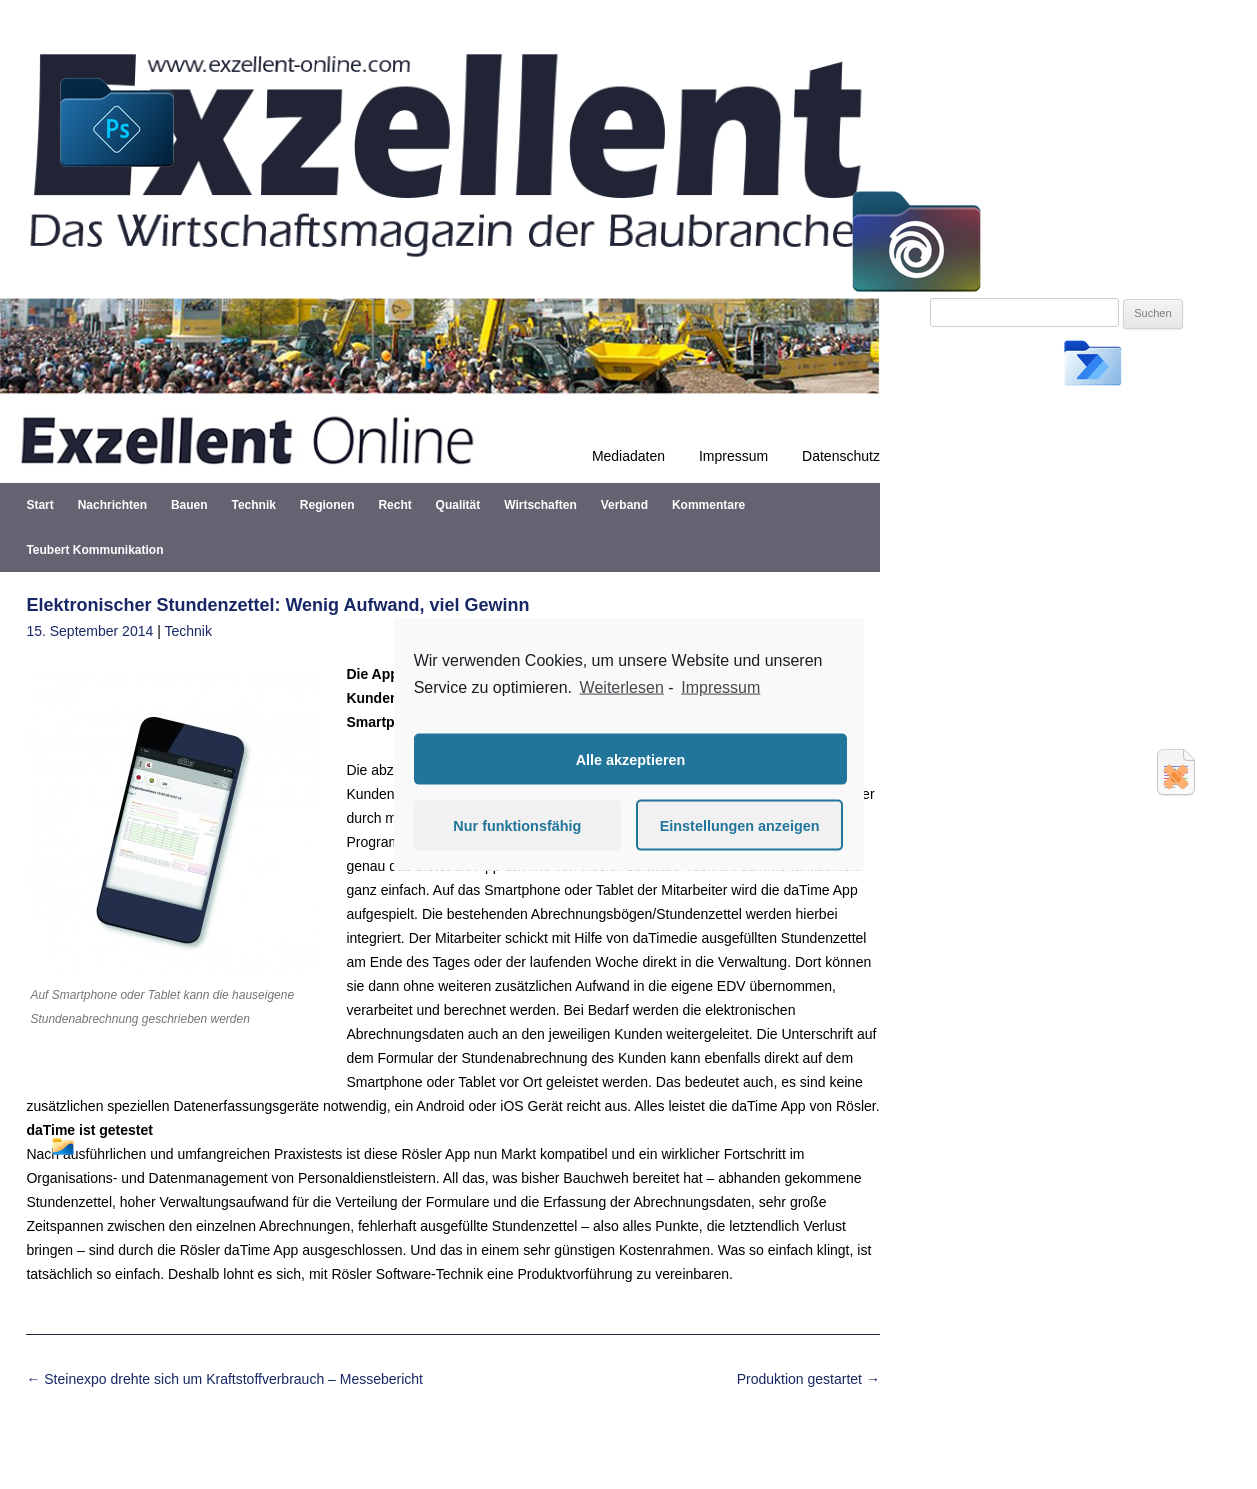 This screenshot has width=1257, height=1489. Describe the element at coordinates (1176, 772) in the screenshot. I see `a patch or diff file for code changes` at that location.